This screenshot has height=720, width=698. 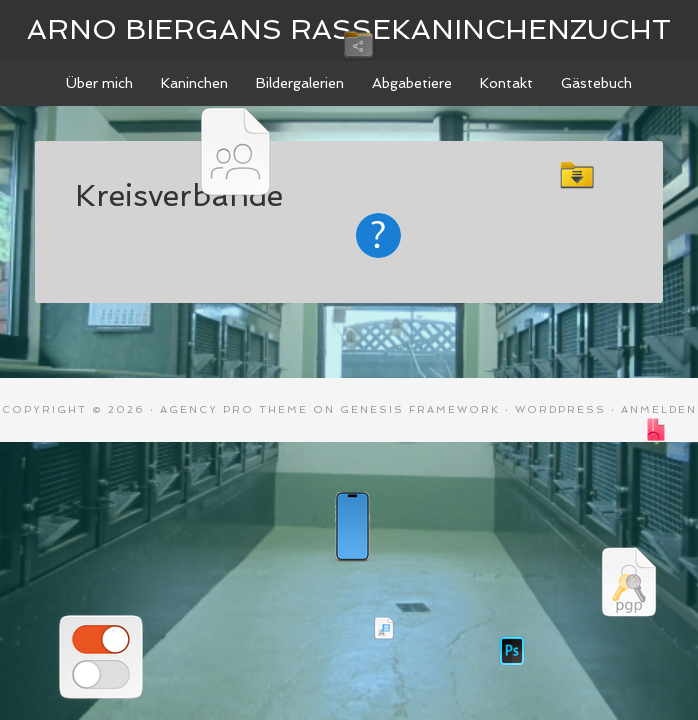 I want to click on adobe photoshop file type indicator, so click(x=512, y=651).